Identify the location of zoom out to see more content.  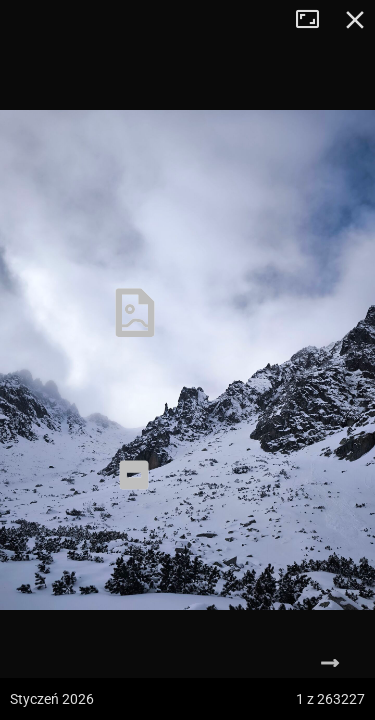
(134, 475).